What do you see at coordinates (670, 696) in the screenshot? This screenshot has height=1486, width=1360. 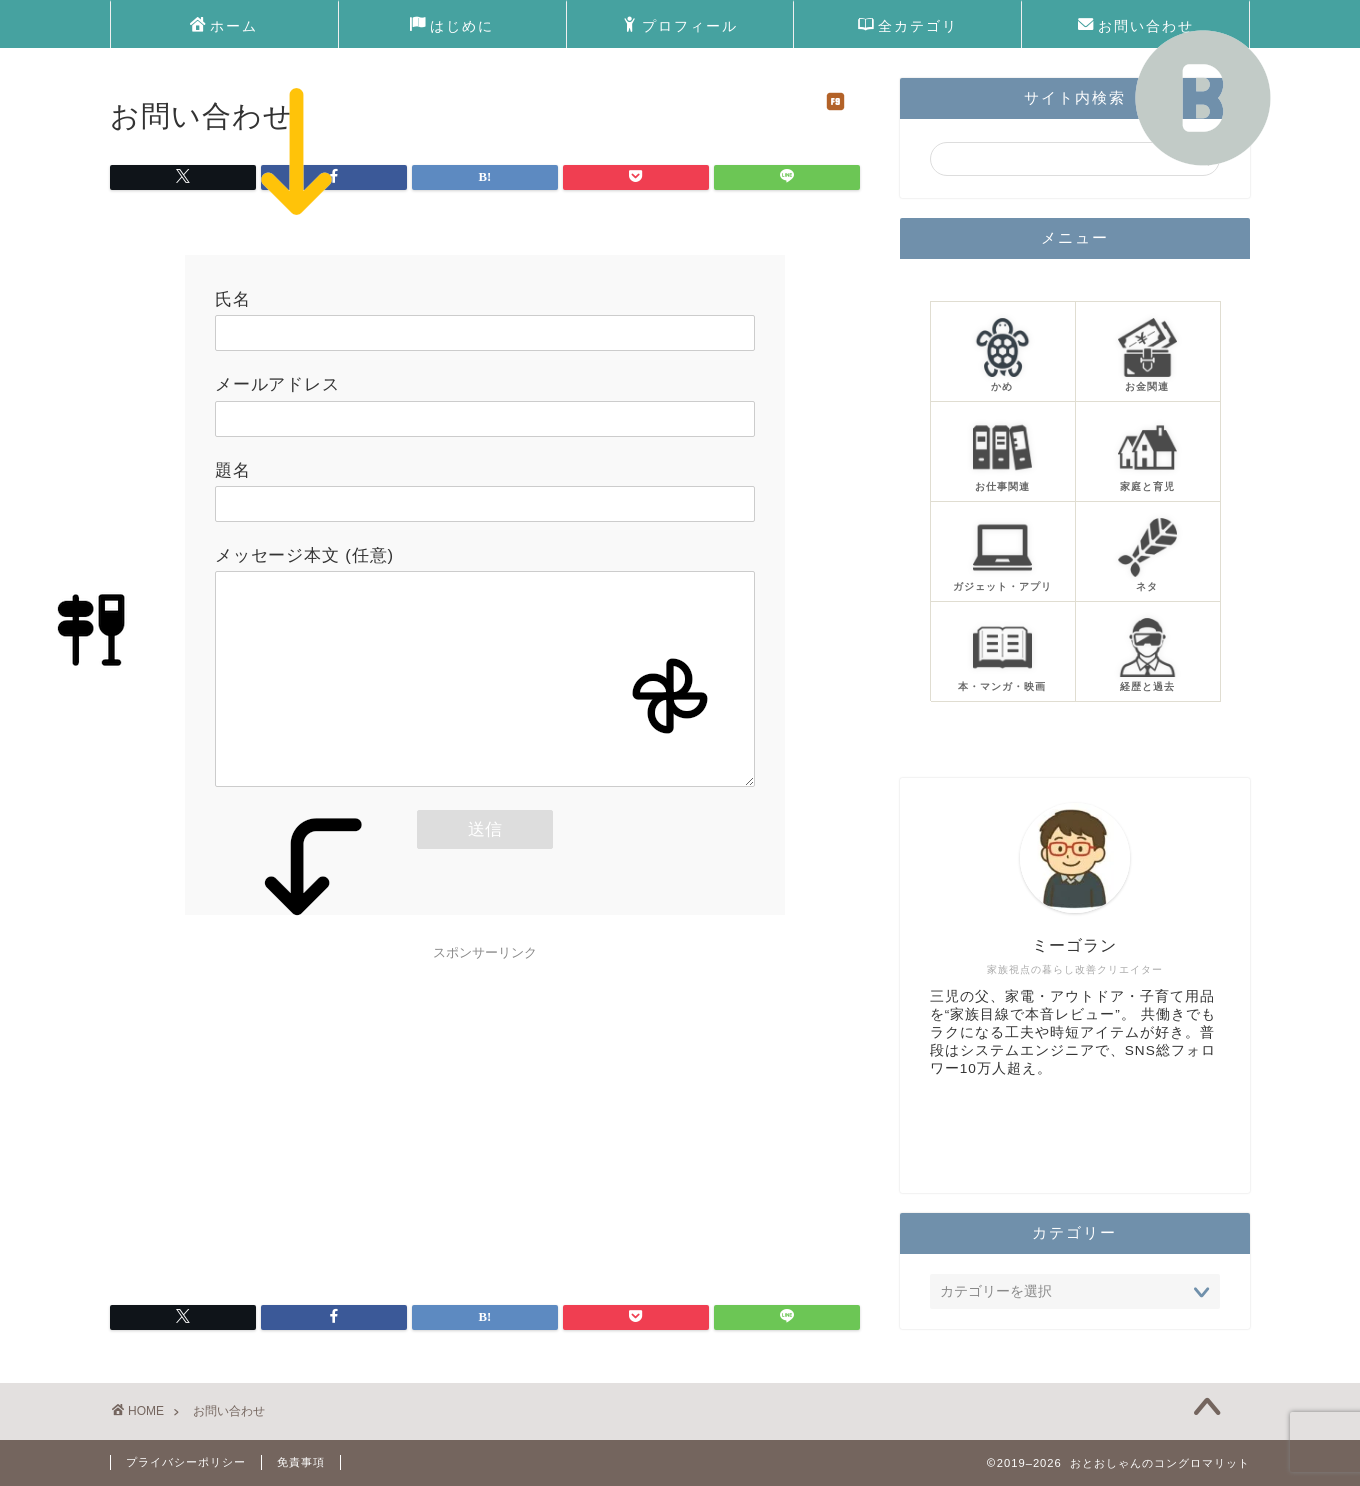 I see `open google photos` at bounding box center [670, 696].